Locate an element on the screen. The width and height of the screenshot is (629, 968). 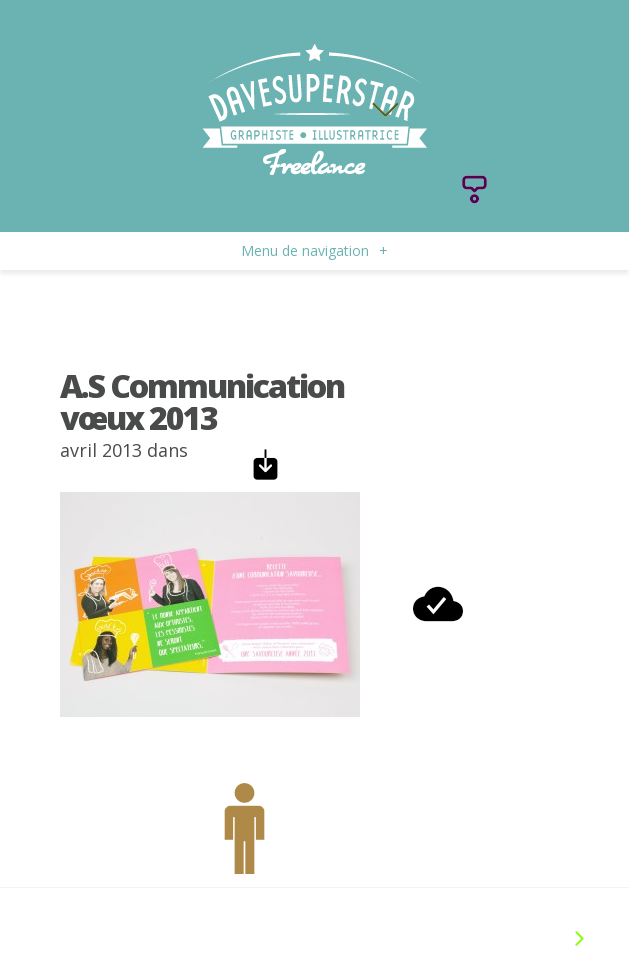
download a file or content is located at coordinates (265, 464).